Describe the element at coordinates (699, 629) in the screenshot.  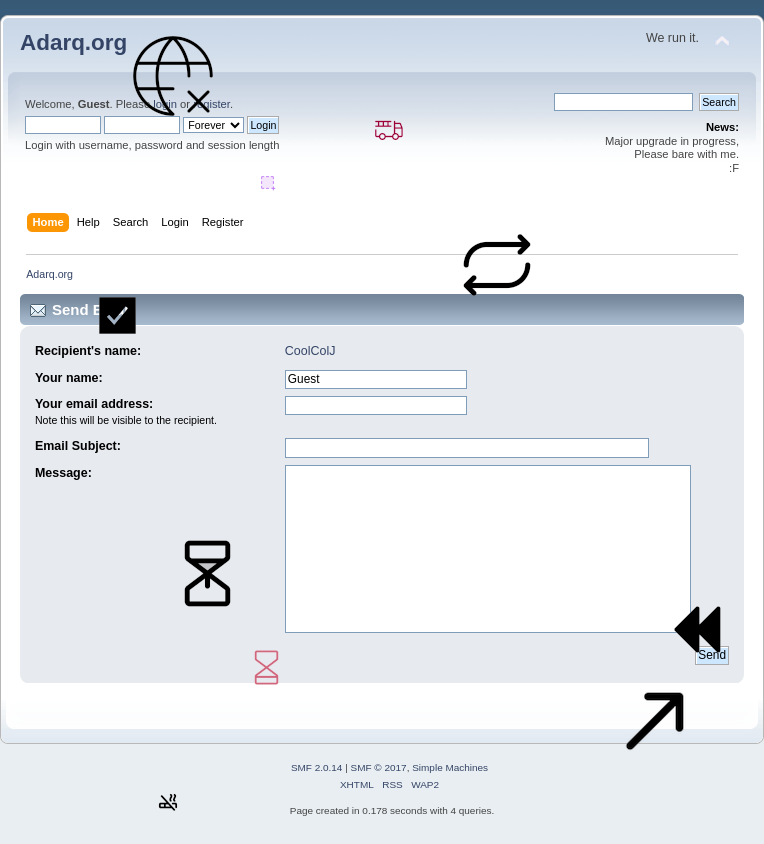
I see `skip to previous track or beginning` at that location.